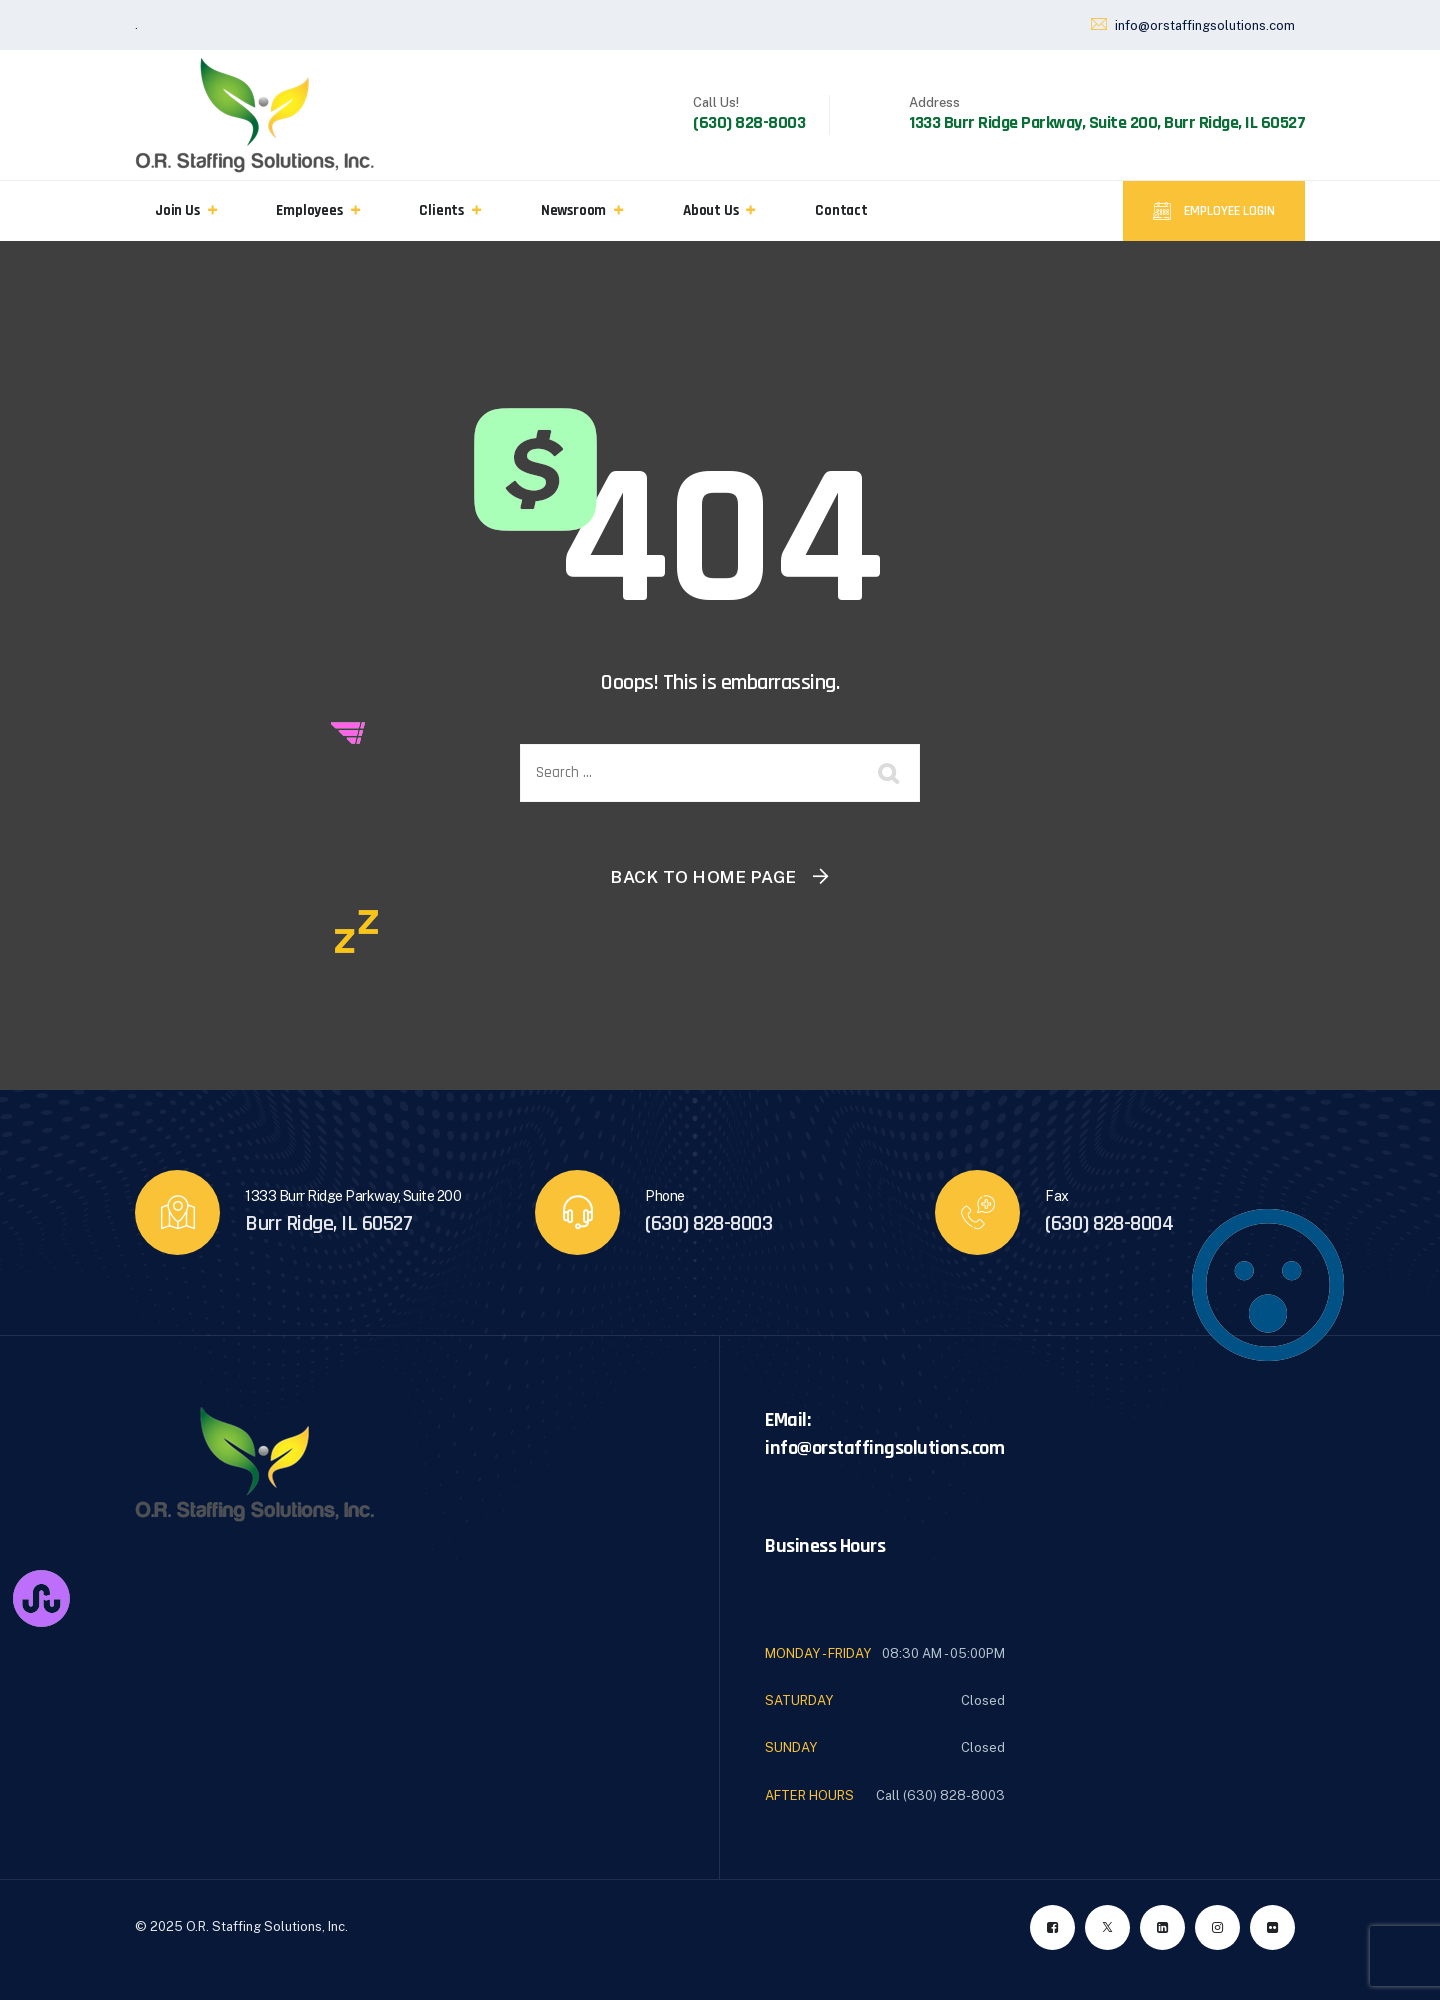  What do you see at coordinates (535, 469) in the screenshot?
I see `open Cash App` at bounding box center [535, 469].